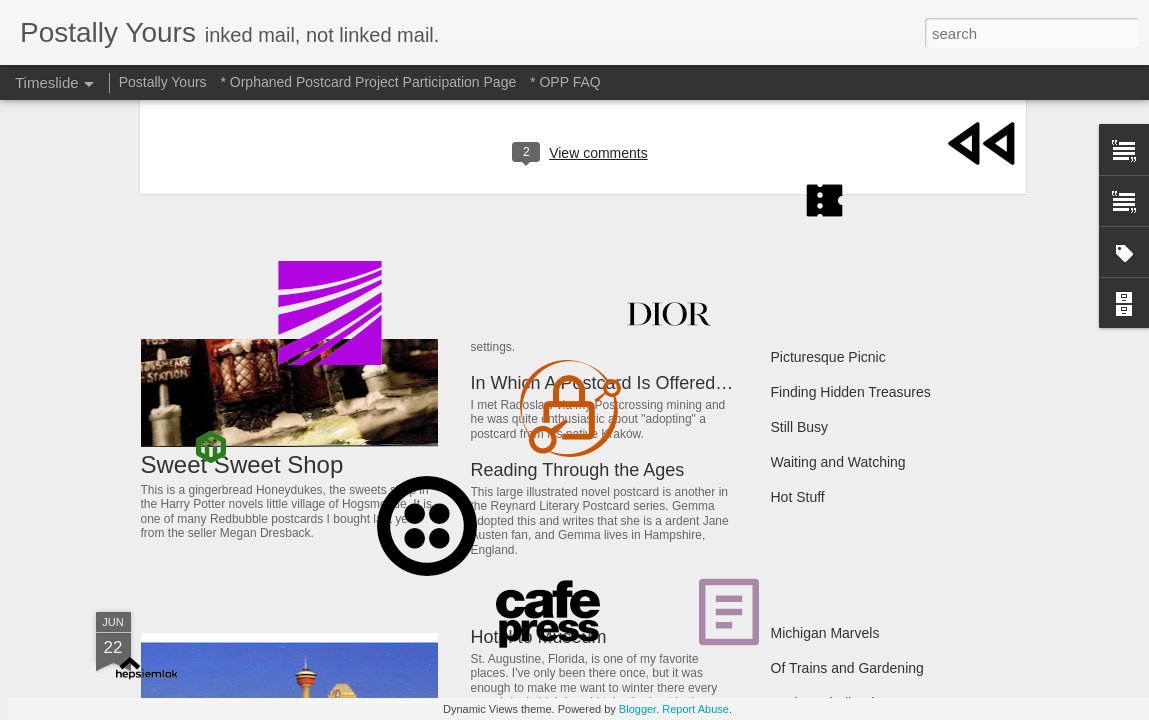  What do you see at coordinates (570, 408) in the screenshot?
I see `caddy web server logo` at bounding box center [570, 408].